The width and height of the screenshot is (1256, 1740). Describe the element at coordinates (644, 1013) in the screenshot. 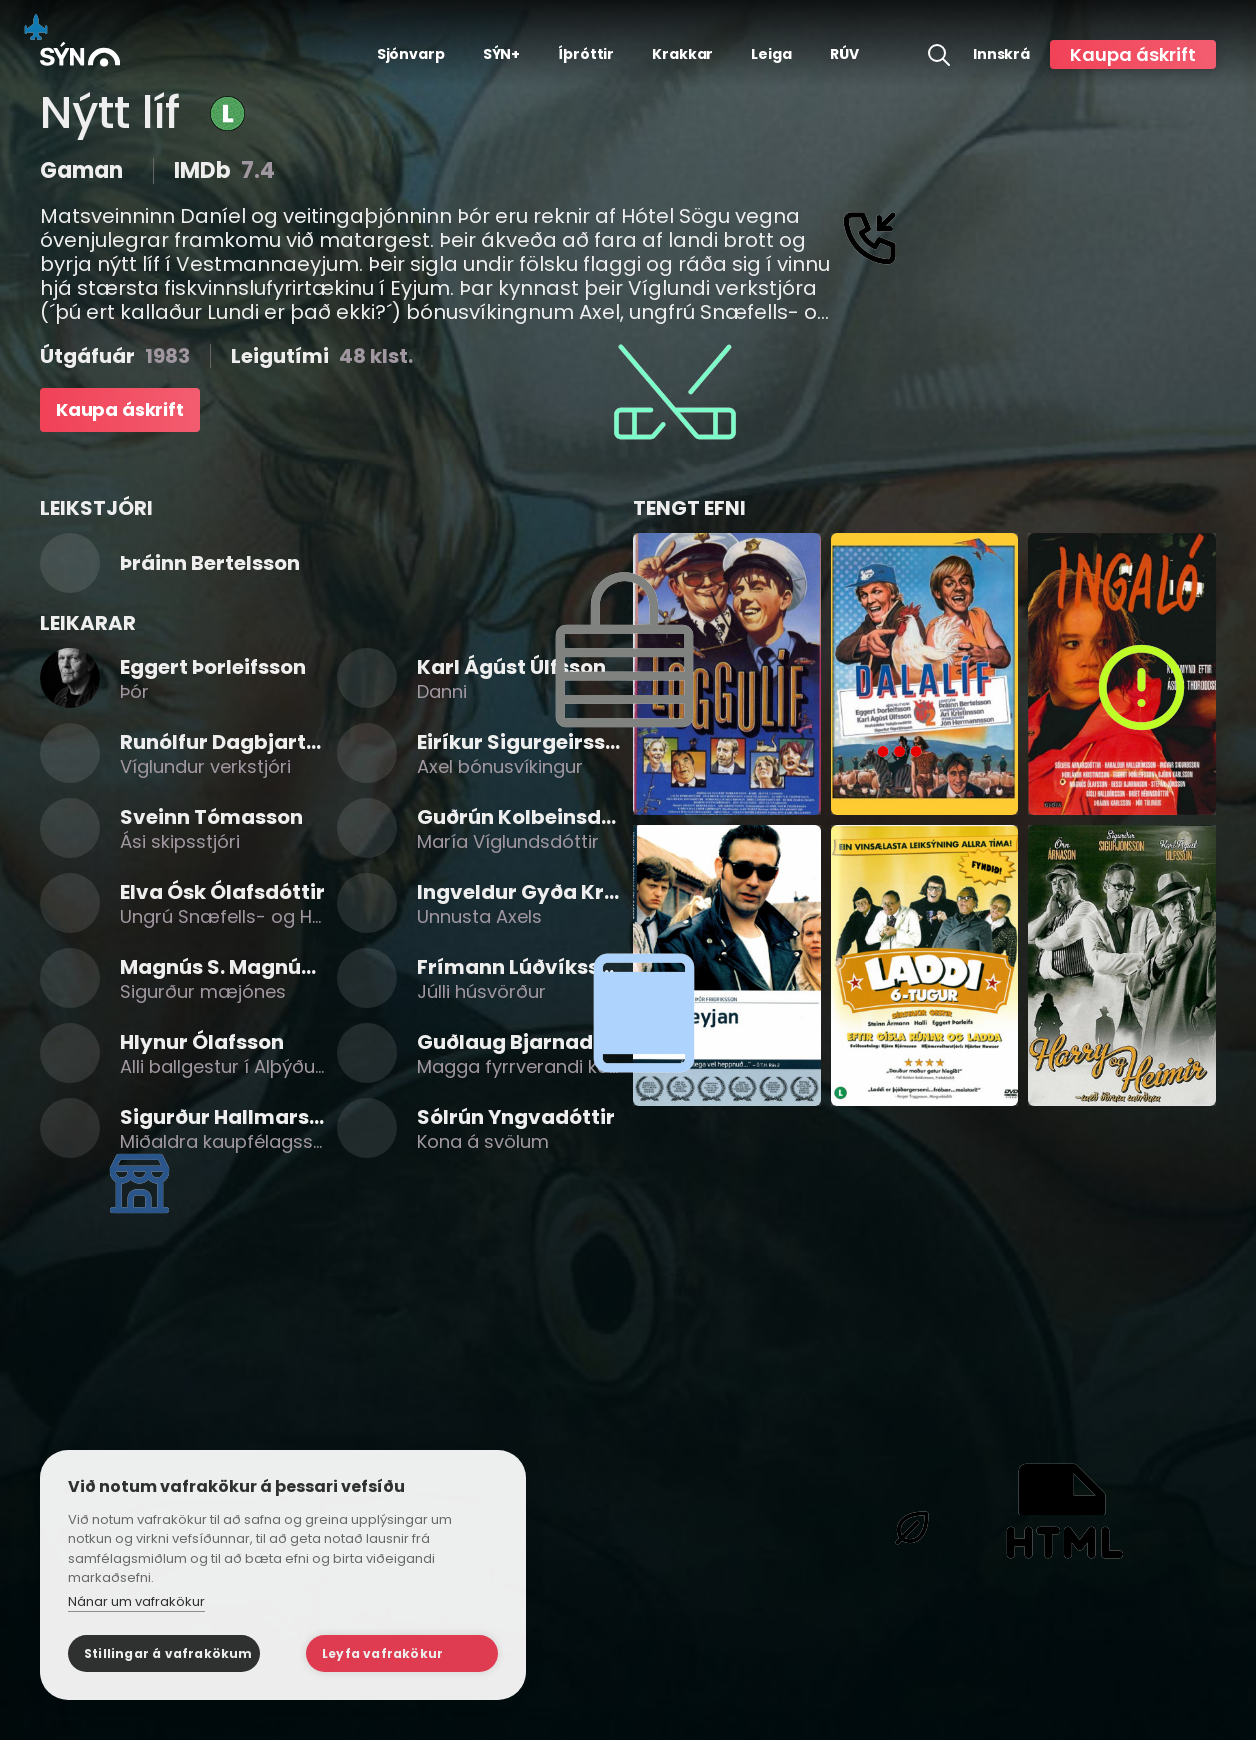

I see `switch to tablet view` at that location.